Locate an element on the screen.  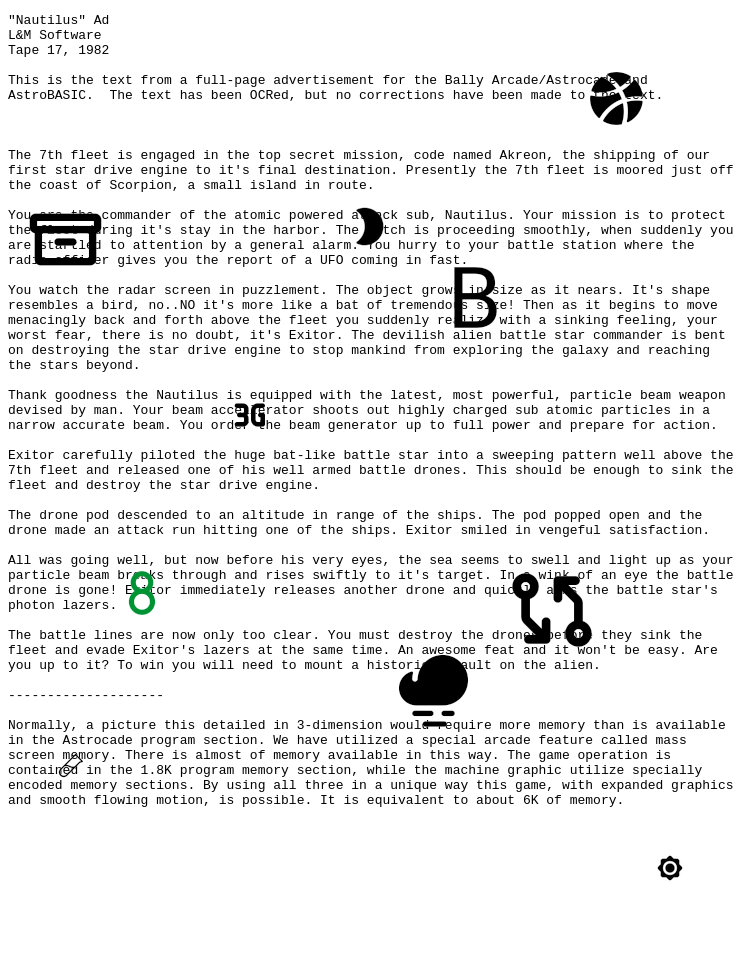
indicates 3G mobile network connection is located at coordinates (251, 415).